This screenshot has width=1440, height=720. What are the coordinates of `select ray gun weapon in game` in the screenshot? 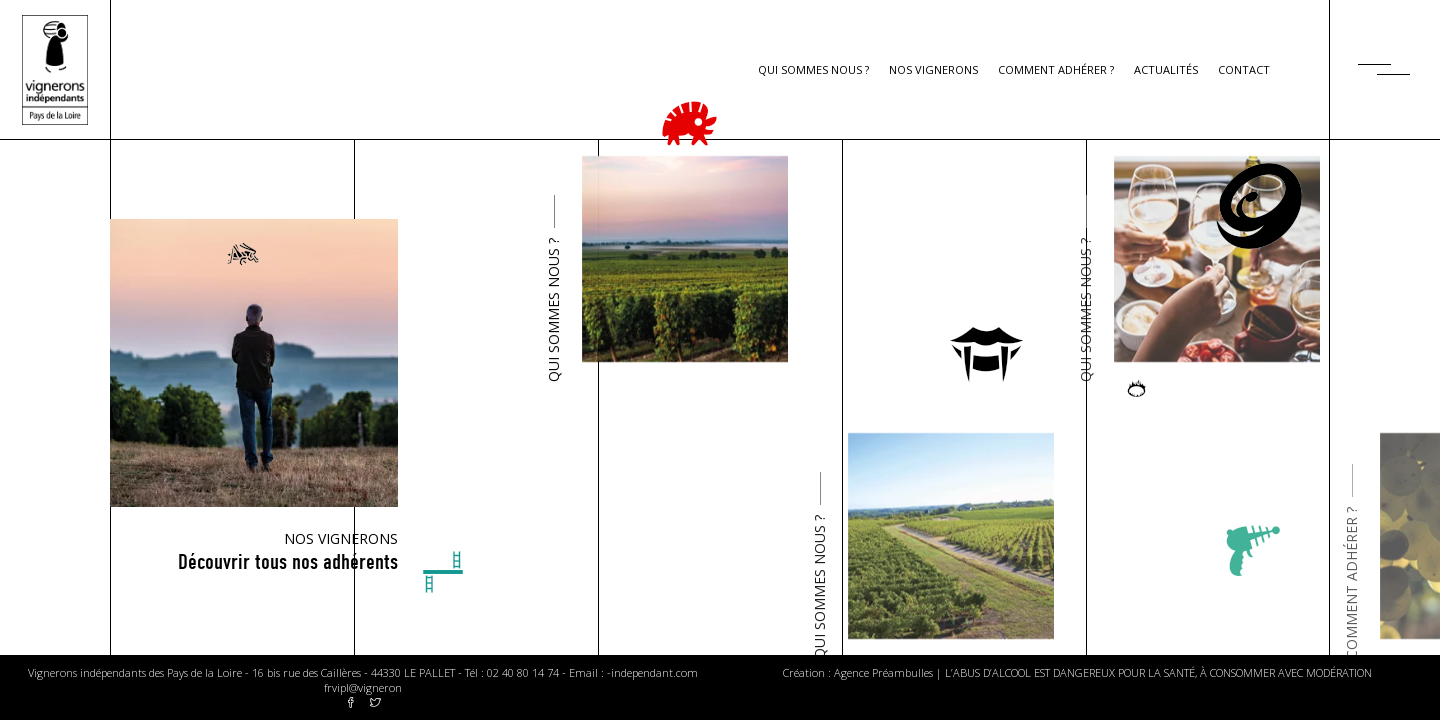 It's located at (1253, 549).